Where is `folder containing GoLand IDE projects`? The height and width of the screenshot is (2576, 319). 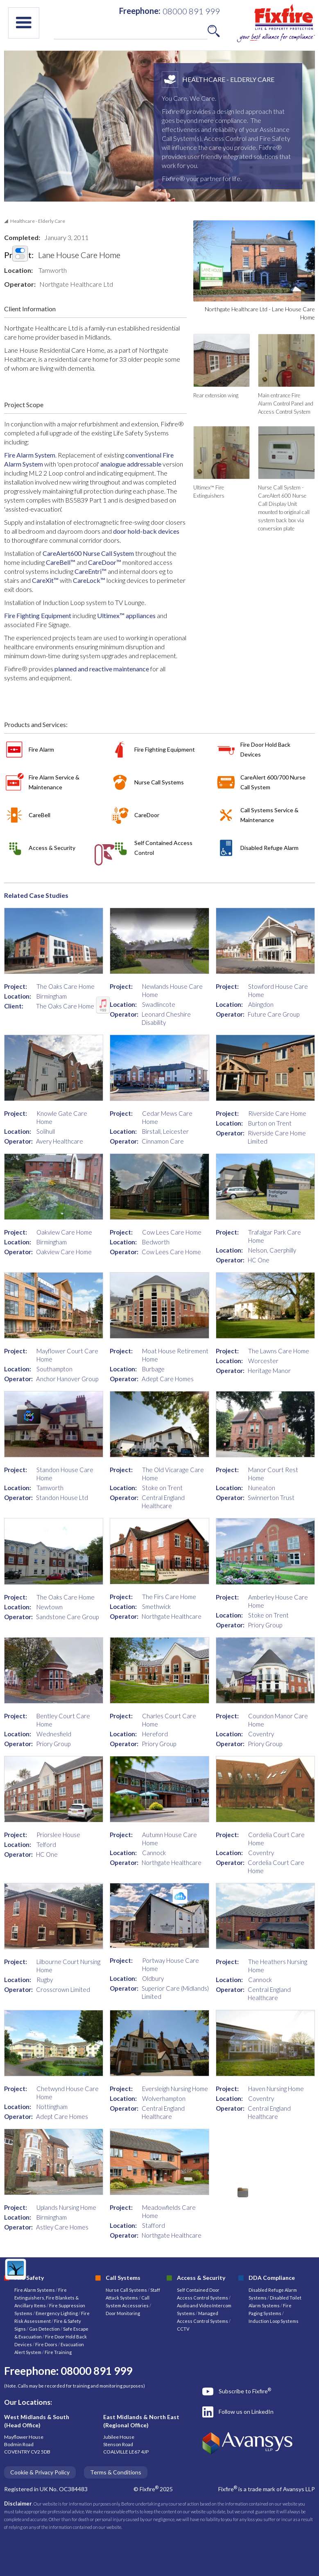 folder containing GoLand IDE projects is located at coordinates (29, 1415).